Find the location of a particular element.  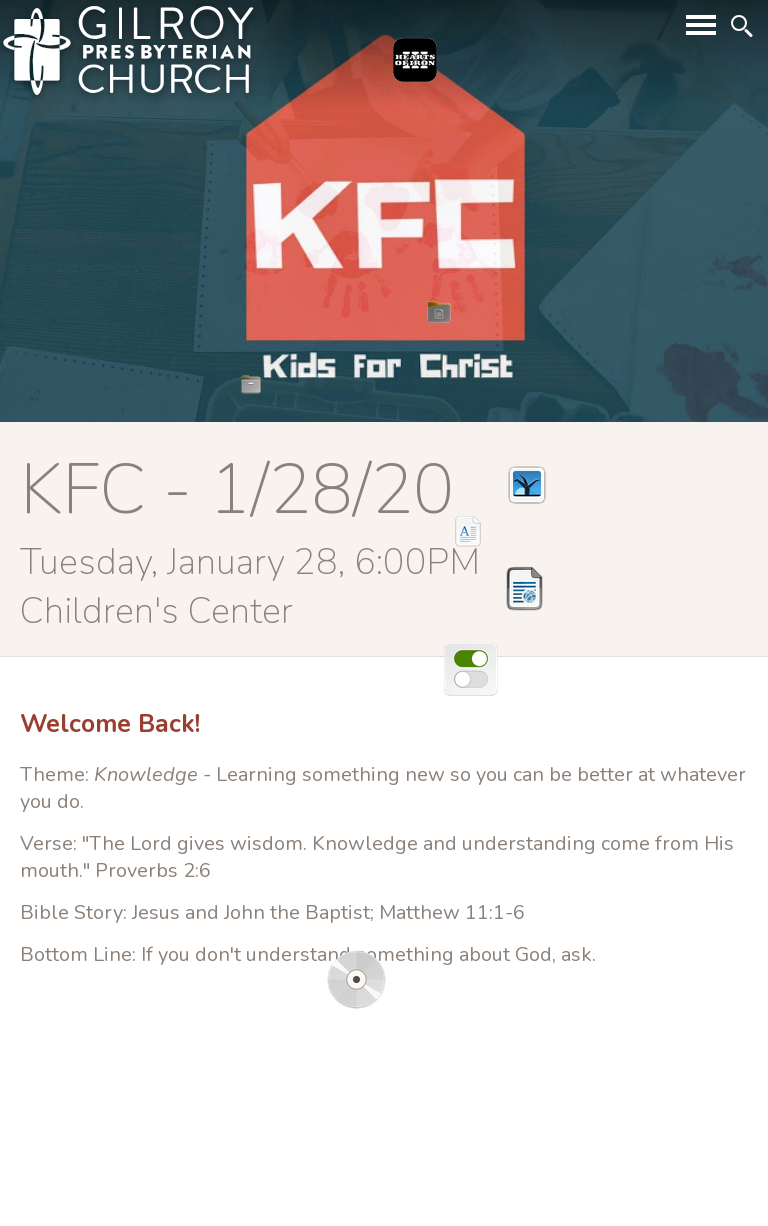

open shotwell photo manager is located at coordinates (527, 485).